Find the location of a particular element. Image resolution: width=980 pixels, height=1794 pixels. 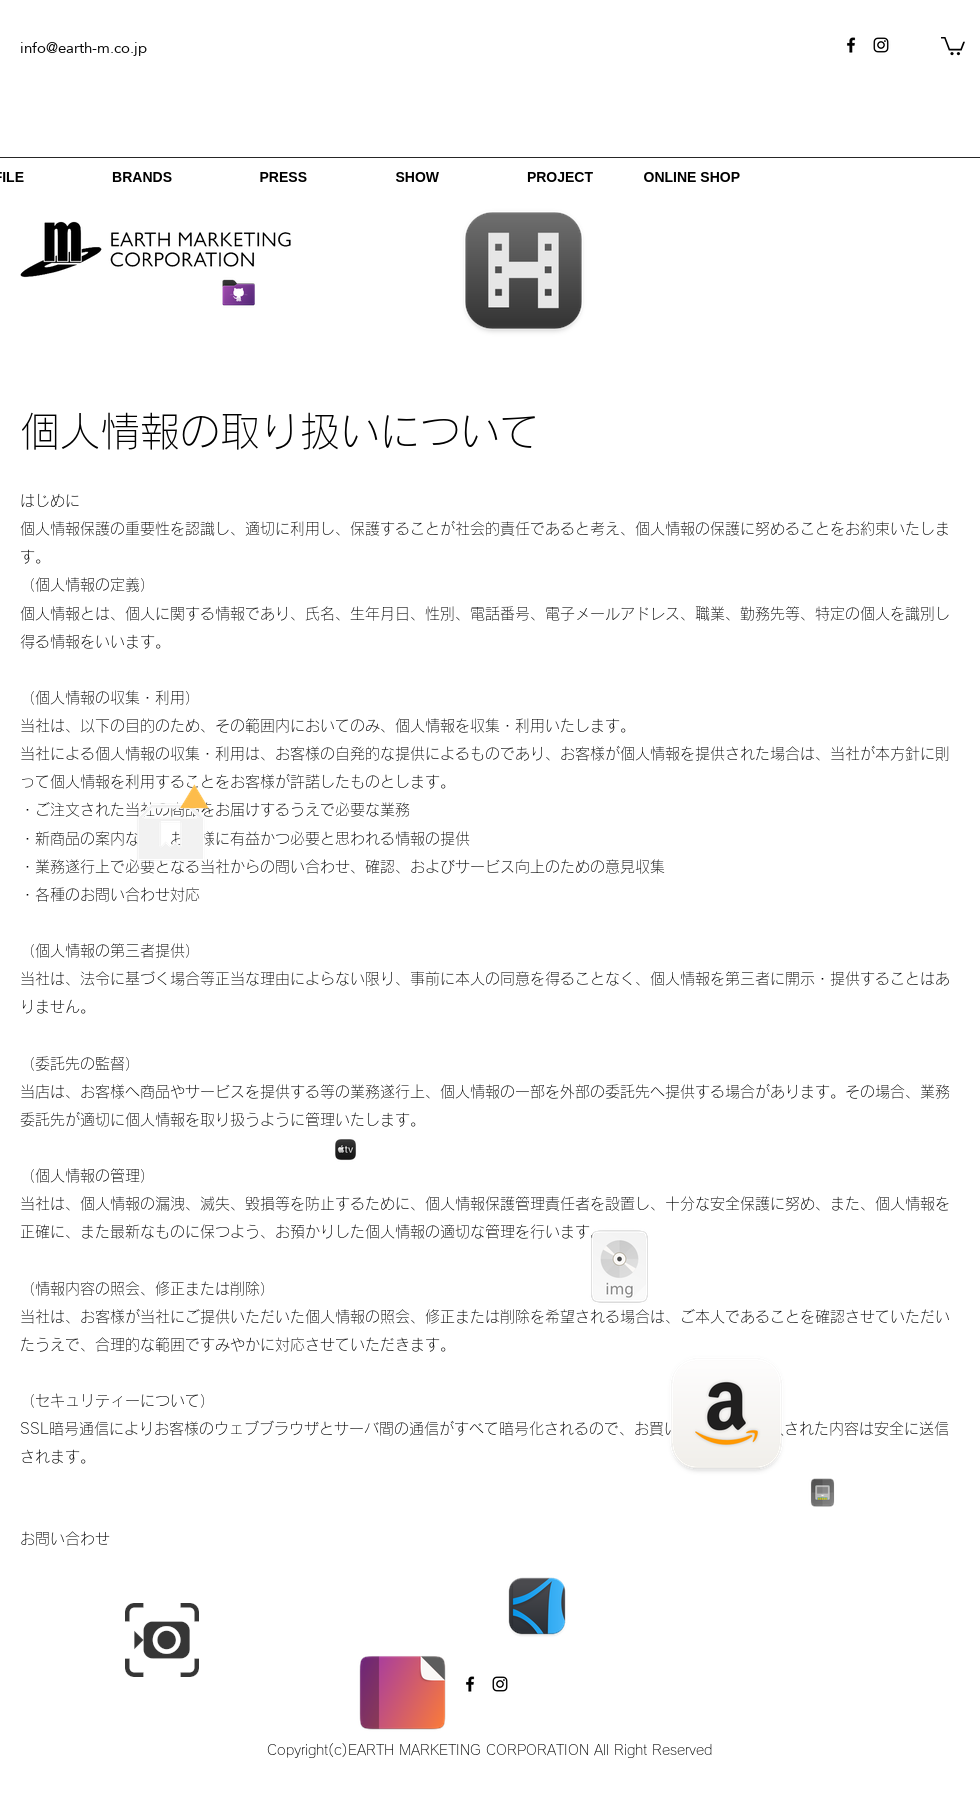

open Adobe Acrobat Reader is located at coordinates (537, 1606).